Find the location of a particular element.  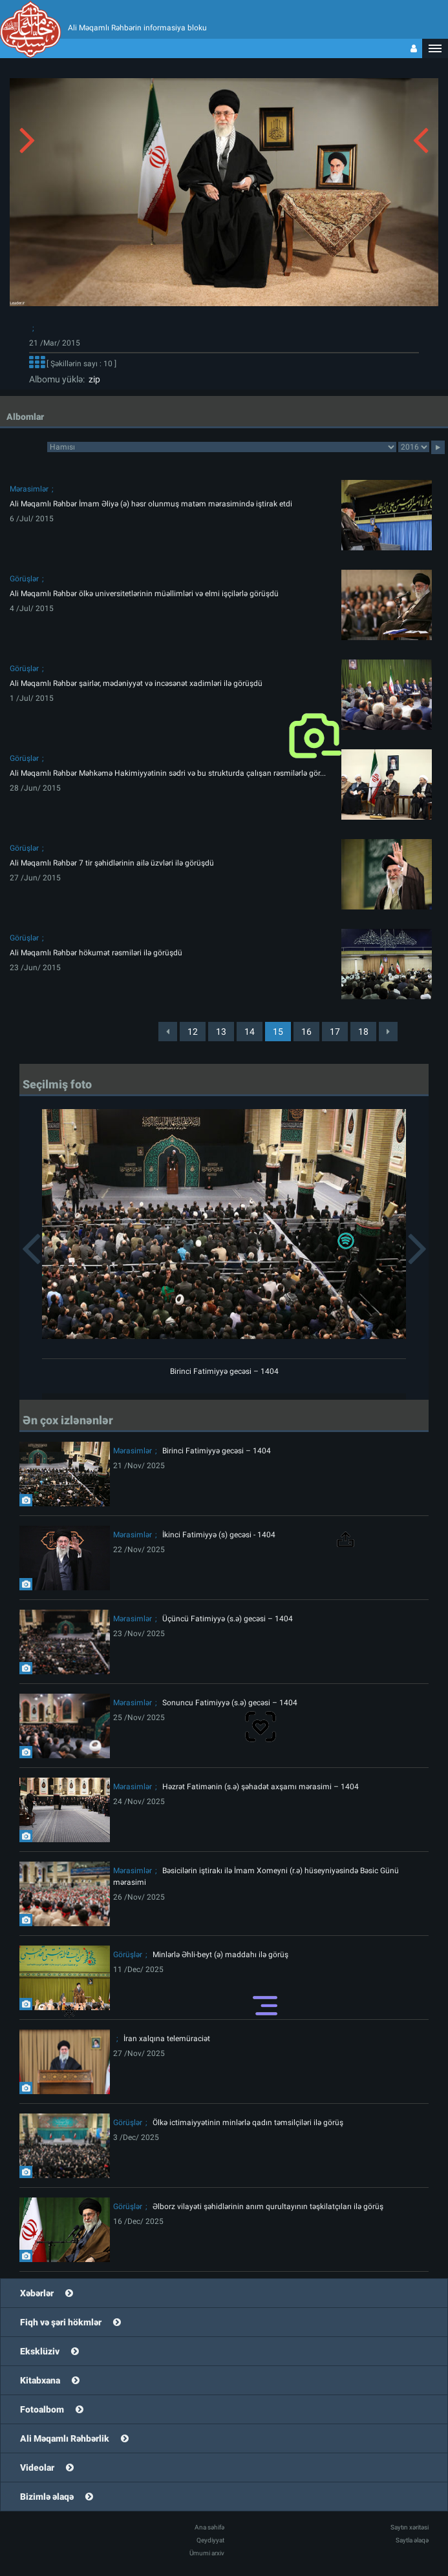

scan or detect health metrics is located at coordinates (261, 1727).